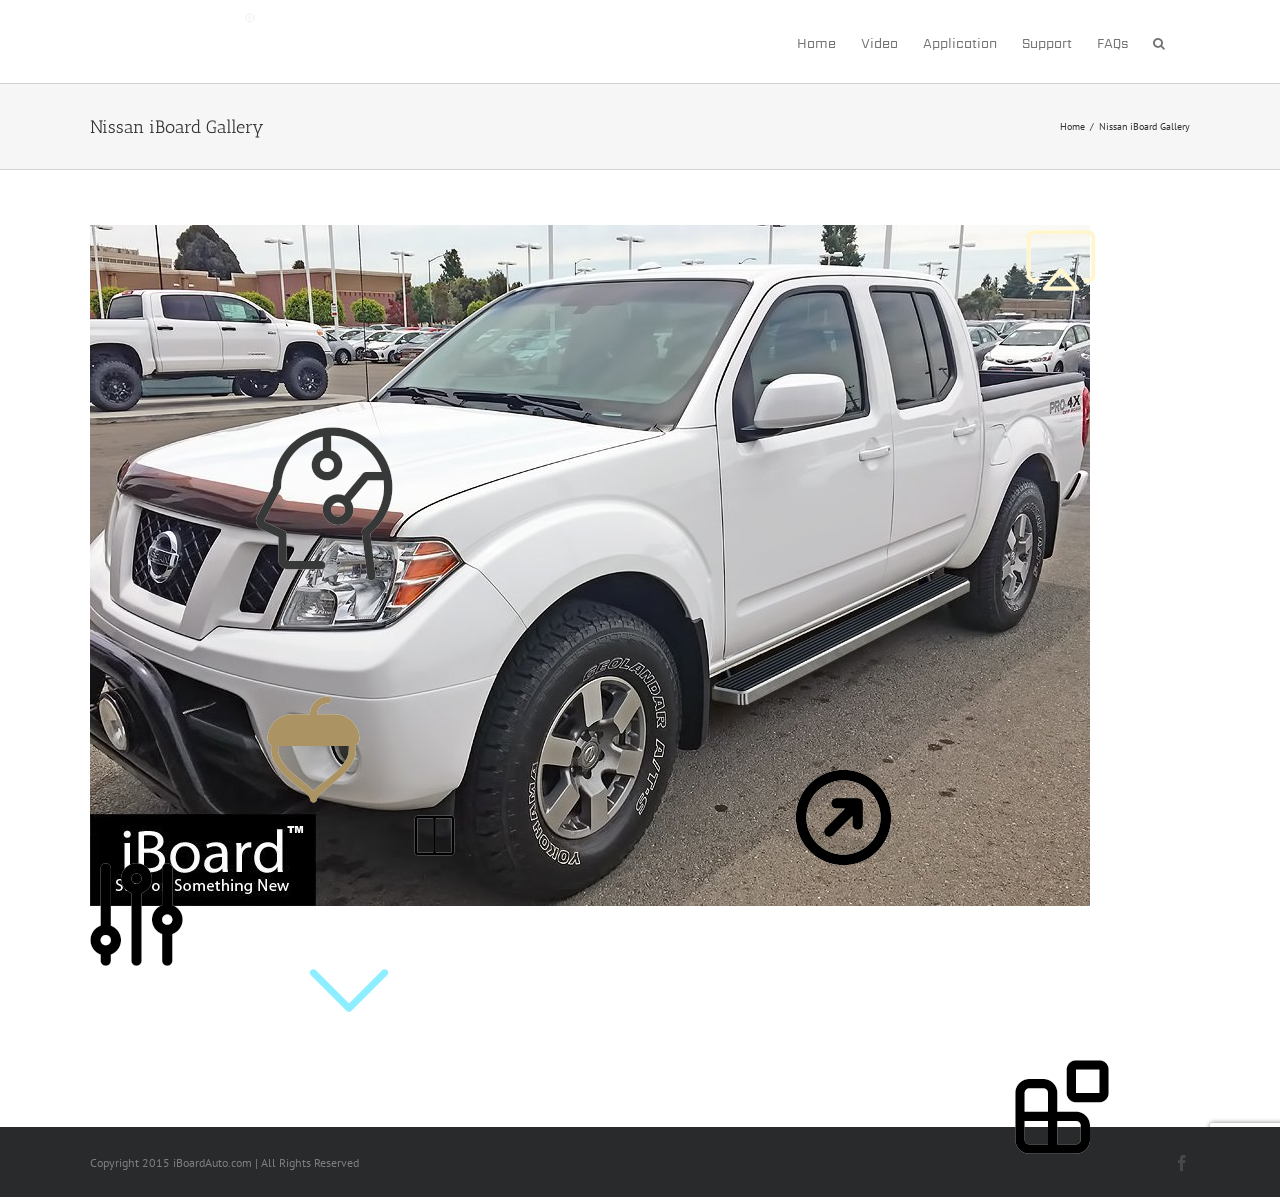  Describe the element at coordinates (1062, 1107) in the screenshot. I see `access modular components or building blocks` at that location.